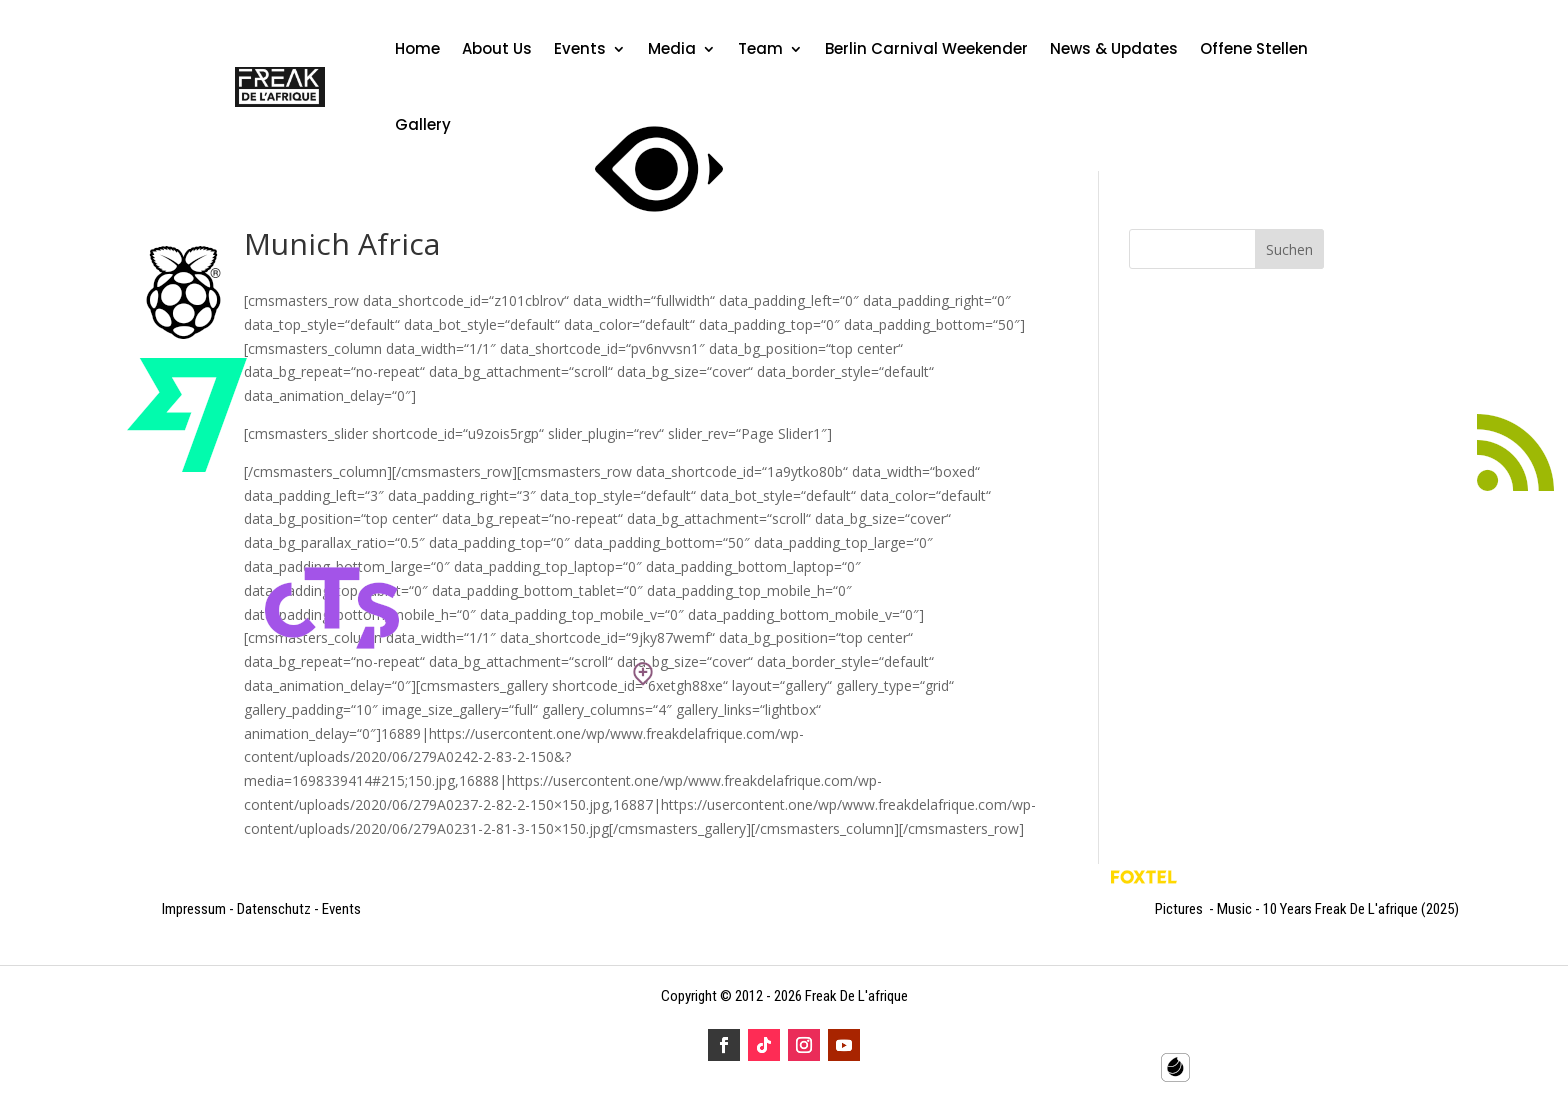  Describe the element at coordinates (183, 292) in the screenshot. I see `Raspberry Pi brand logo` at that location.